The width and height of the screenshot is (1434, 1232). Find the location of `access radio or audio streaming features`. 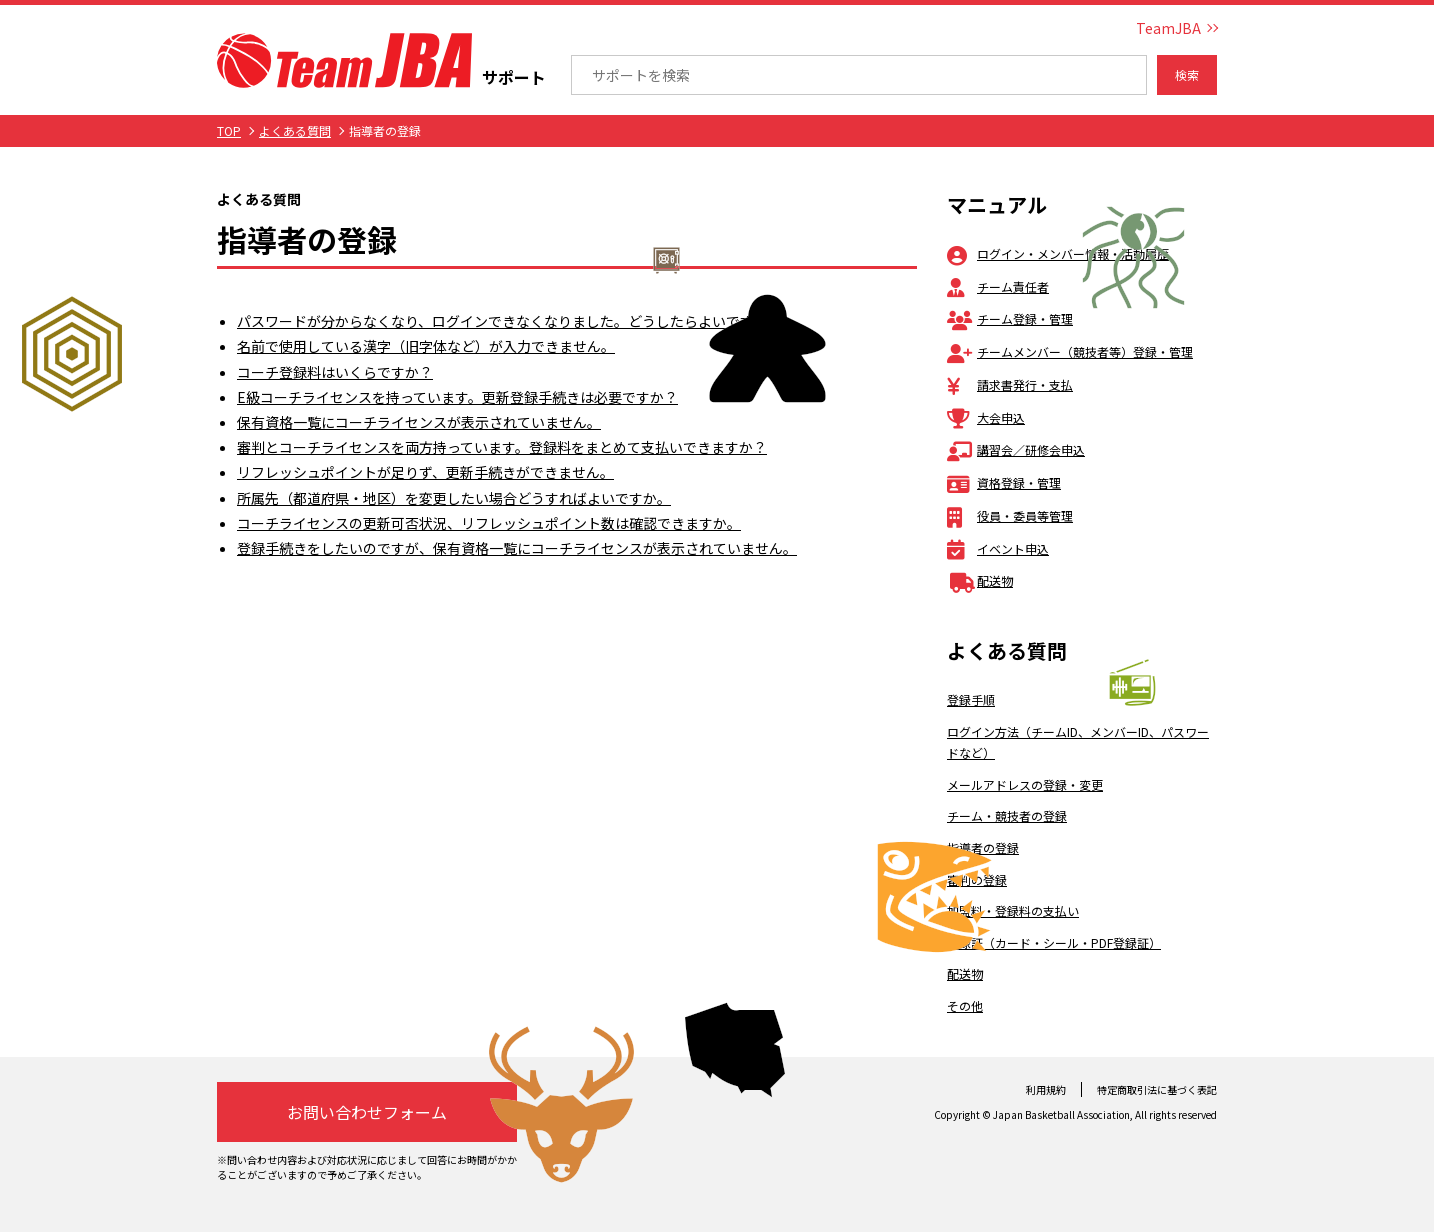

access radio or audio streaming features is located at coordinates (1132, 682).